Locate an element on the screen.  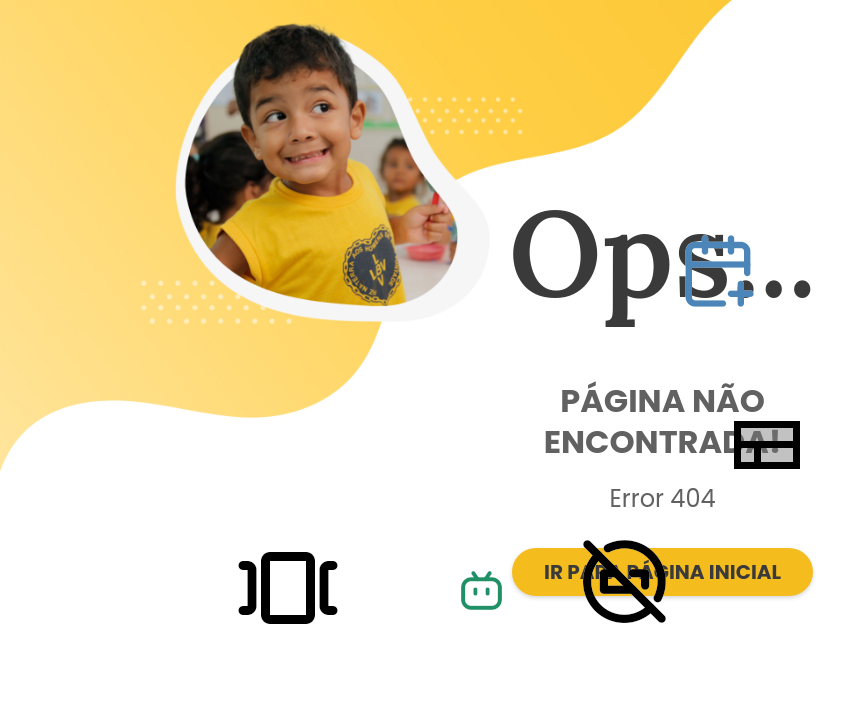
add a new event to your calendar is located at coordinates (718, 271).